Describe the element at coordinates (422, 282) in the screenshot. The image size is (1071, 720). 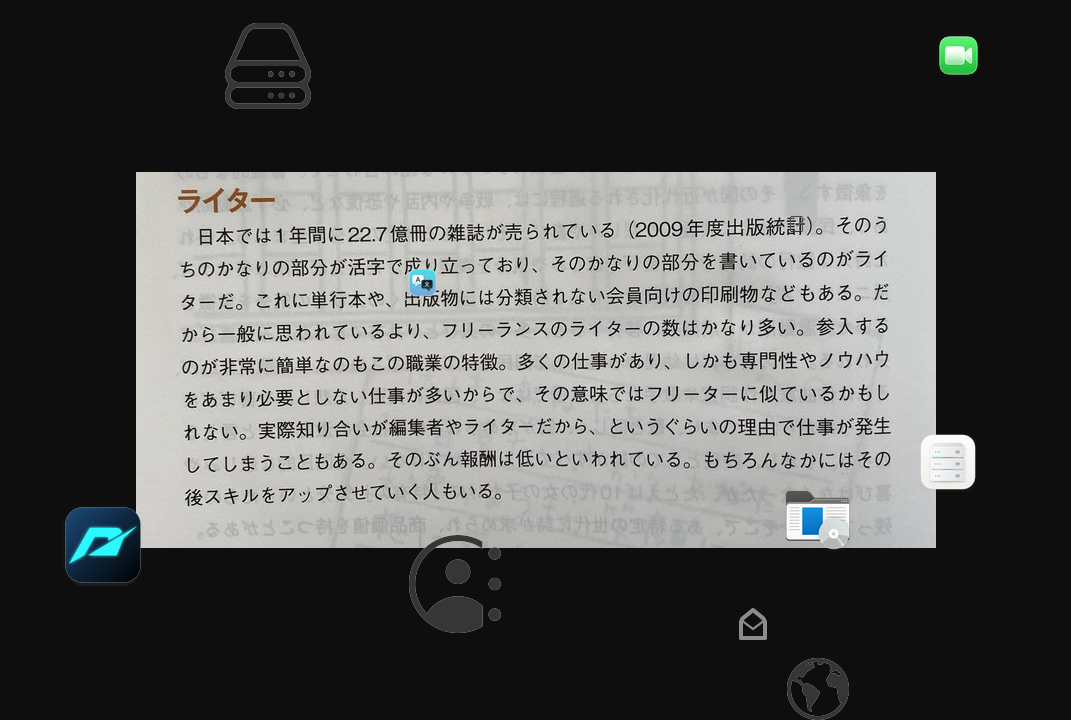
I see `open the translate app` at that location.